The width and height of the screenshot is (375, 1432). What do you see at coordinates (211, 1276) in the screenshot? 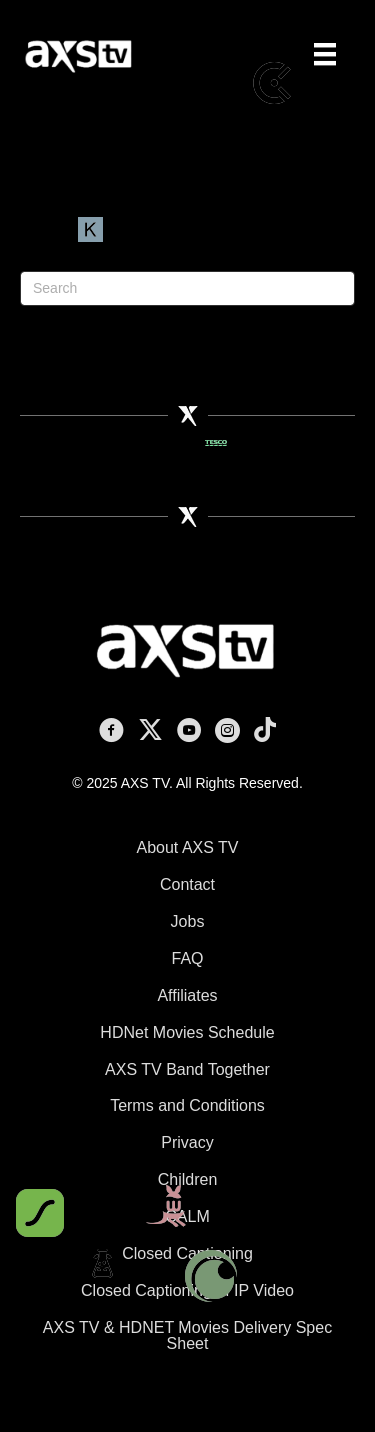
I see `open the Crunchyroll app` at bounding box center [211, 1276].